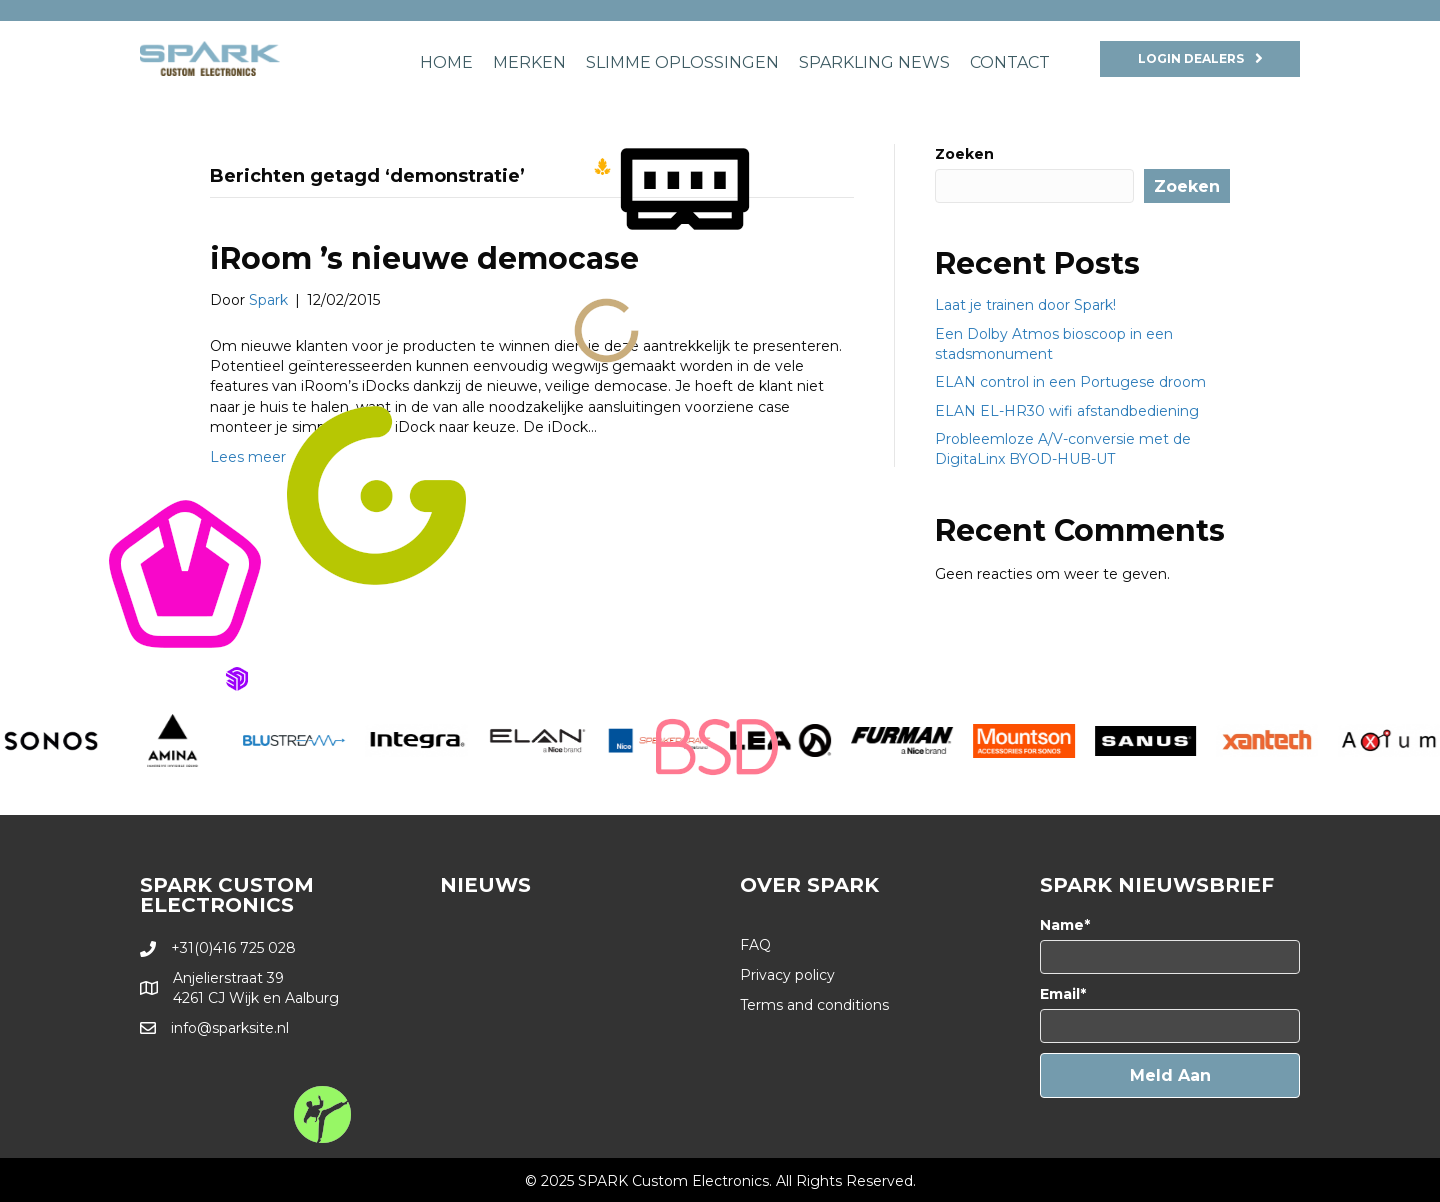  What do you see at coordinates (376, 495) in the screenshot?
I see `gridsome framework logo` at bounding box center [376, 495].